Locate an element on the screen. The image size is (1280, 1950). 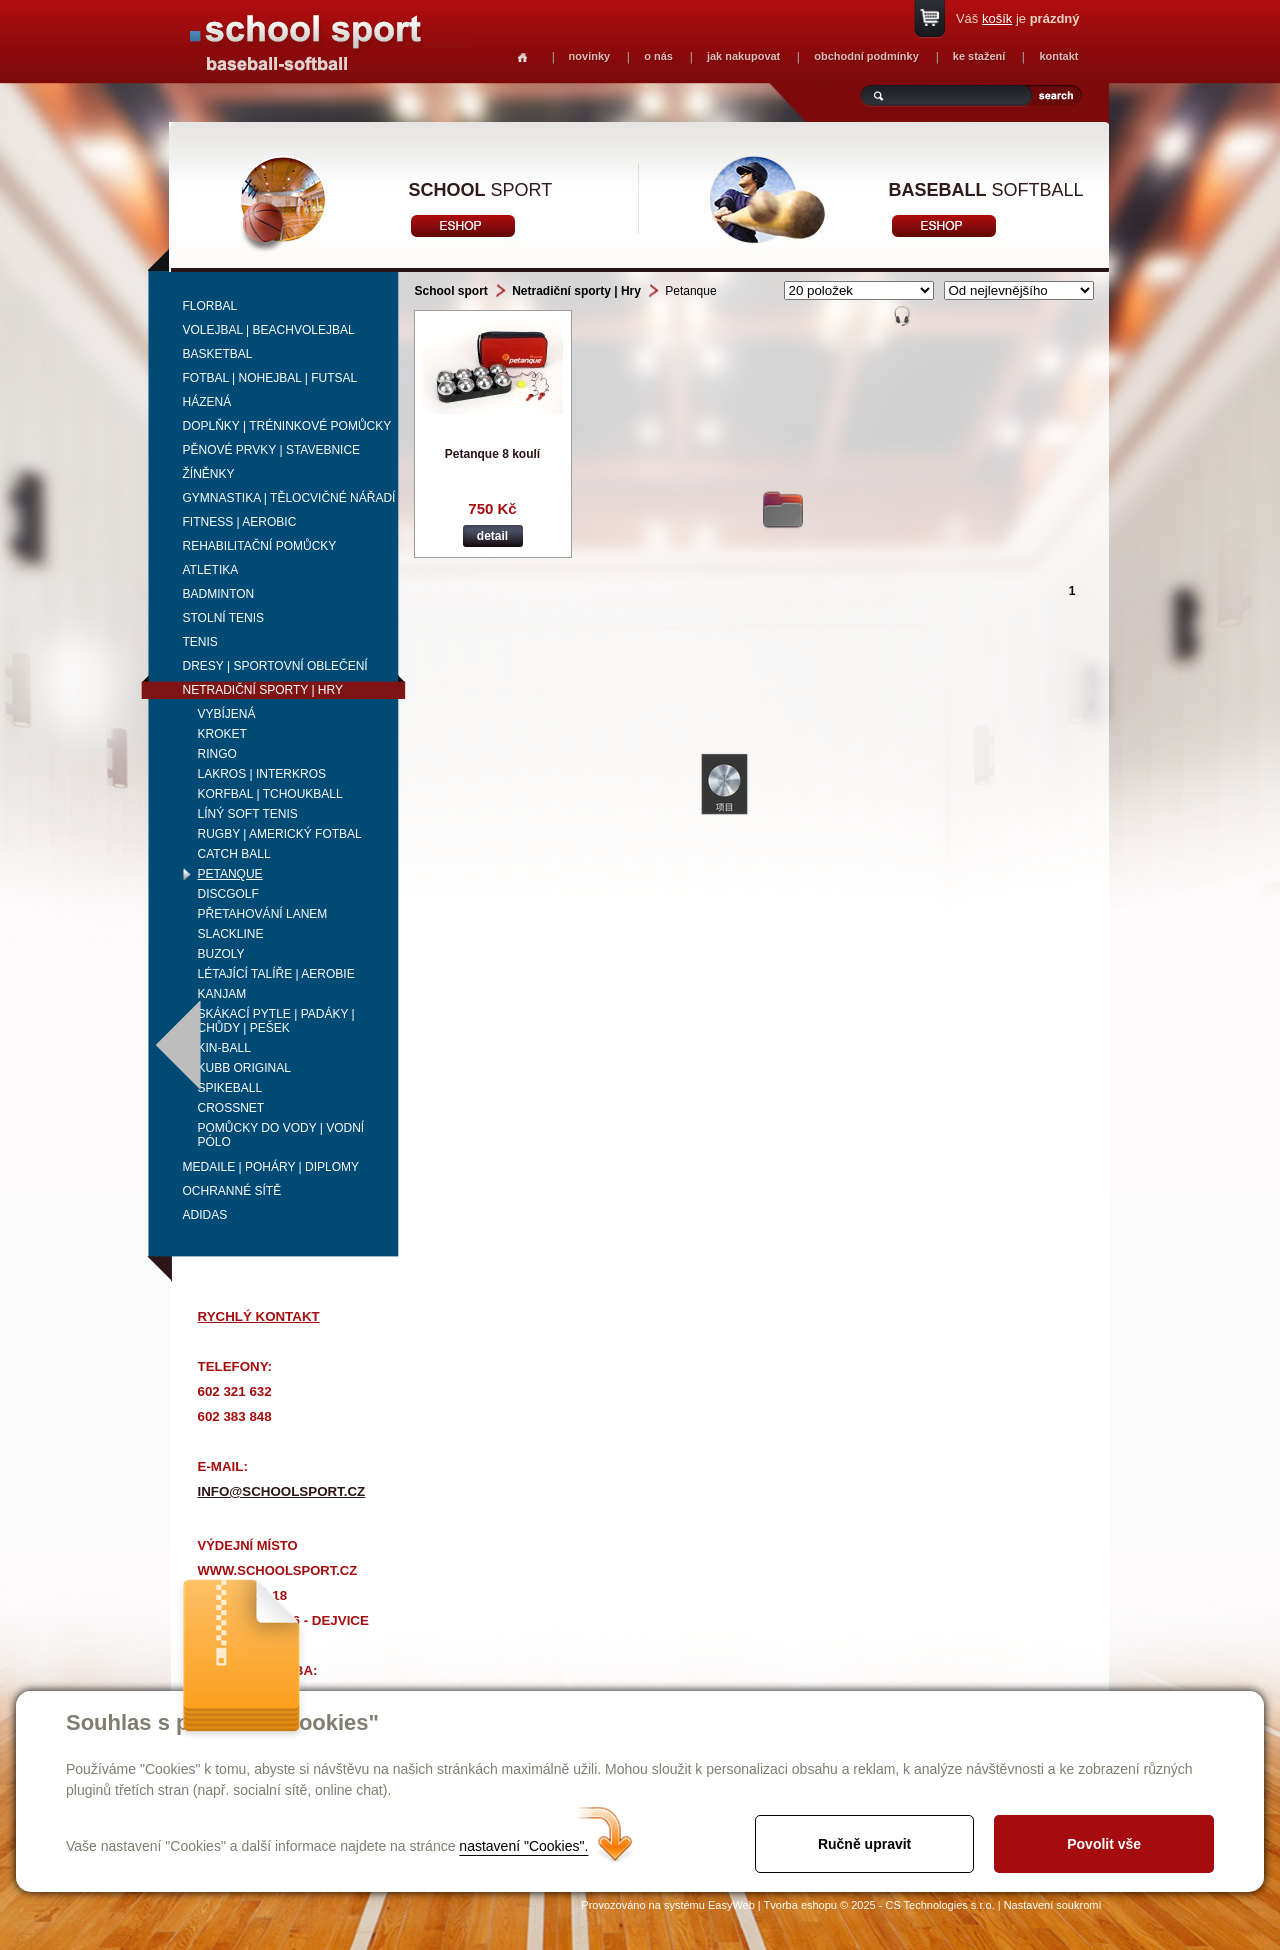
indicates an open or expanded folder is located at coordinates (783, 509).